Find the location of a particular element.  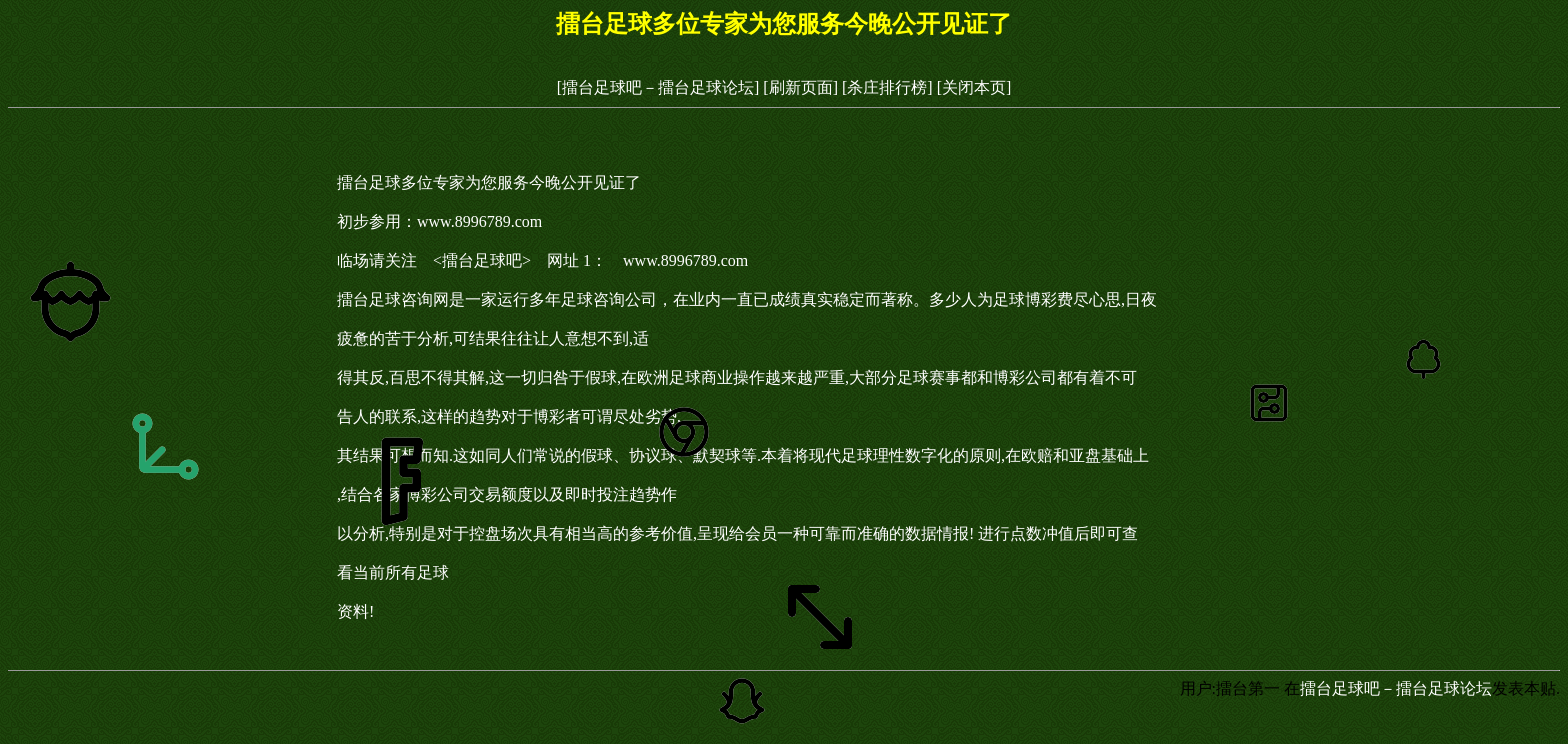

open chromium browser is located at coordinates (684, 432).